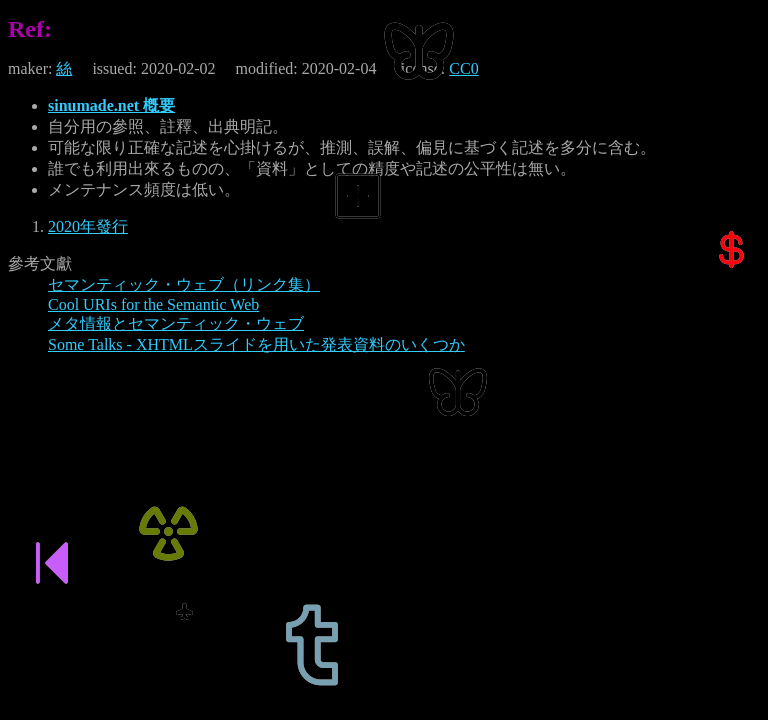 This screenshot has height=720, width=768. What do you see at coordinates (184, 611) in the screenshot?
I see `enable airplane mode` at bounding box center [184, 611].